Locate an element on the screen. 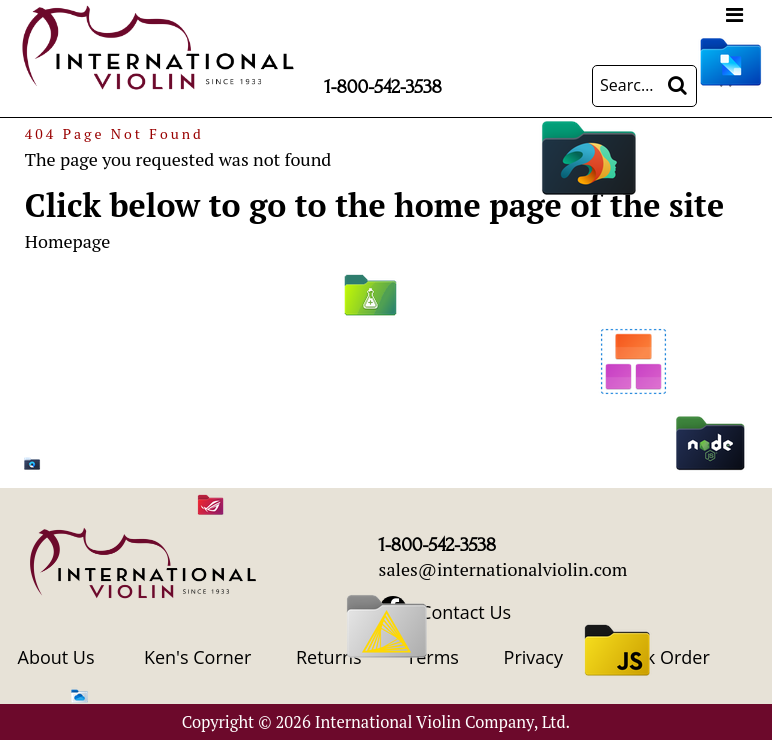 The height and width of the screenshot is (740, 772). open ASUS Republic of Gamers files folder is located at coordinates (210, 505).